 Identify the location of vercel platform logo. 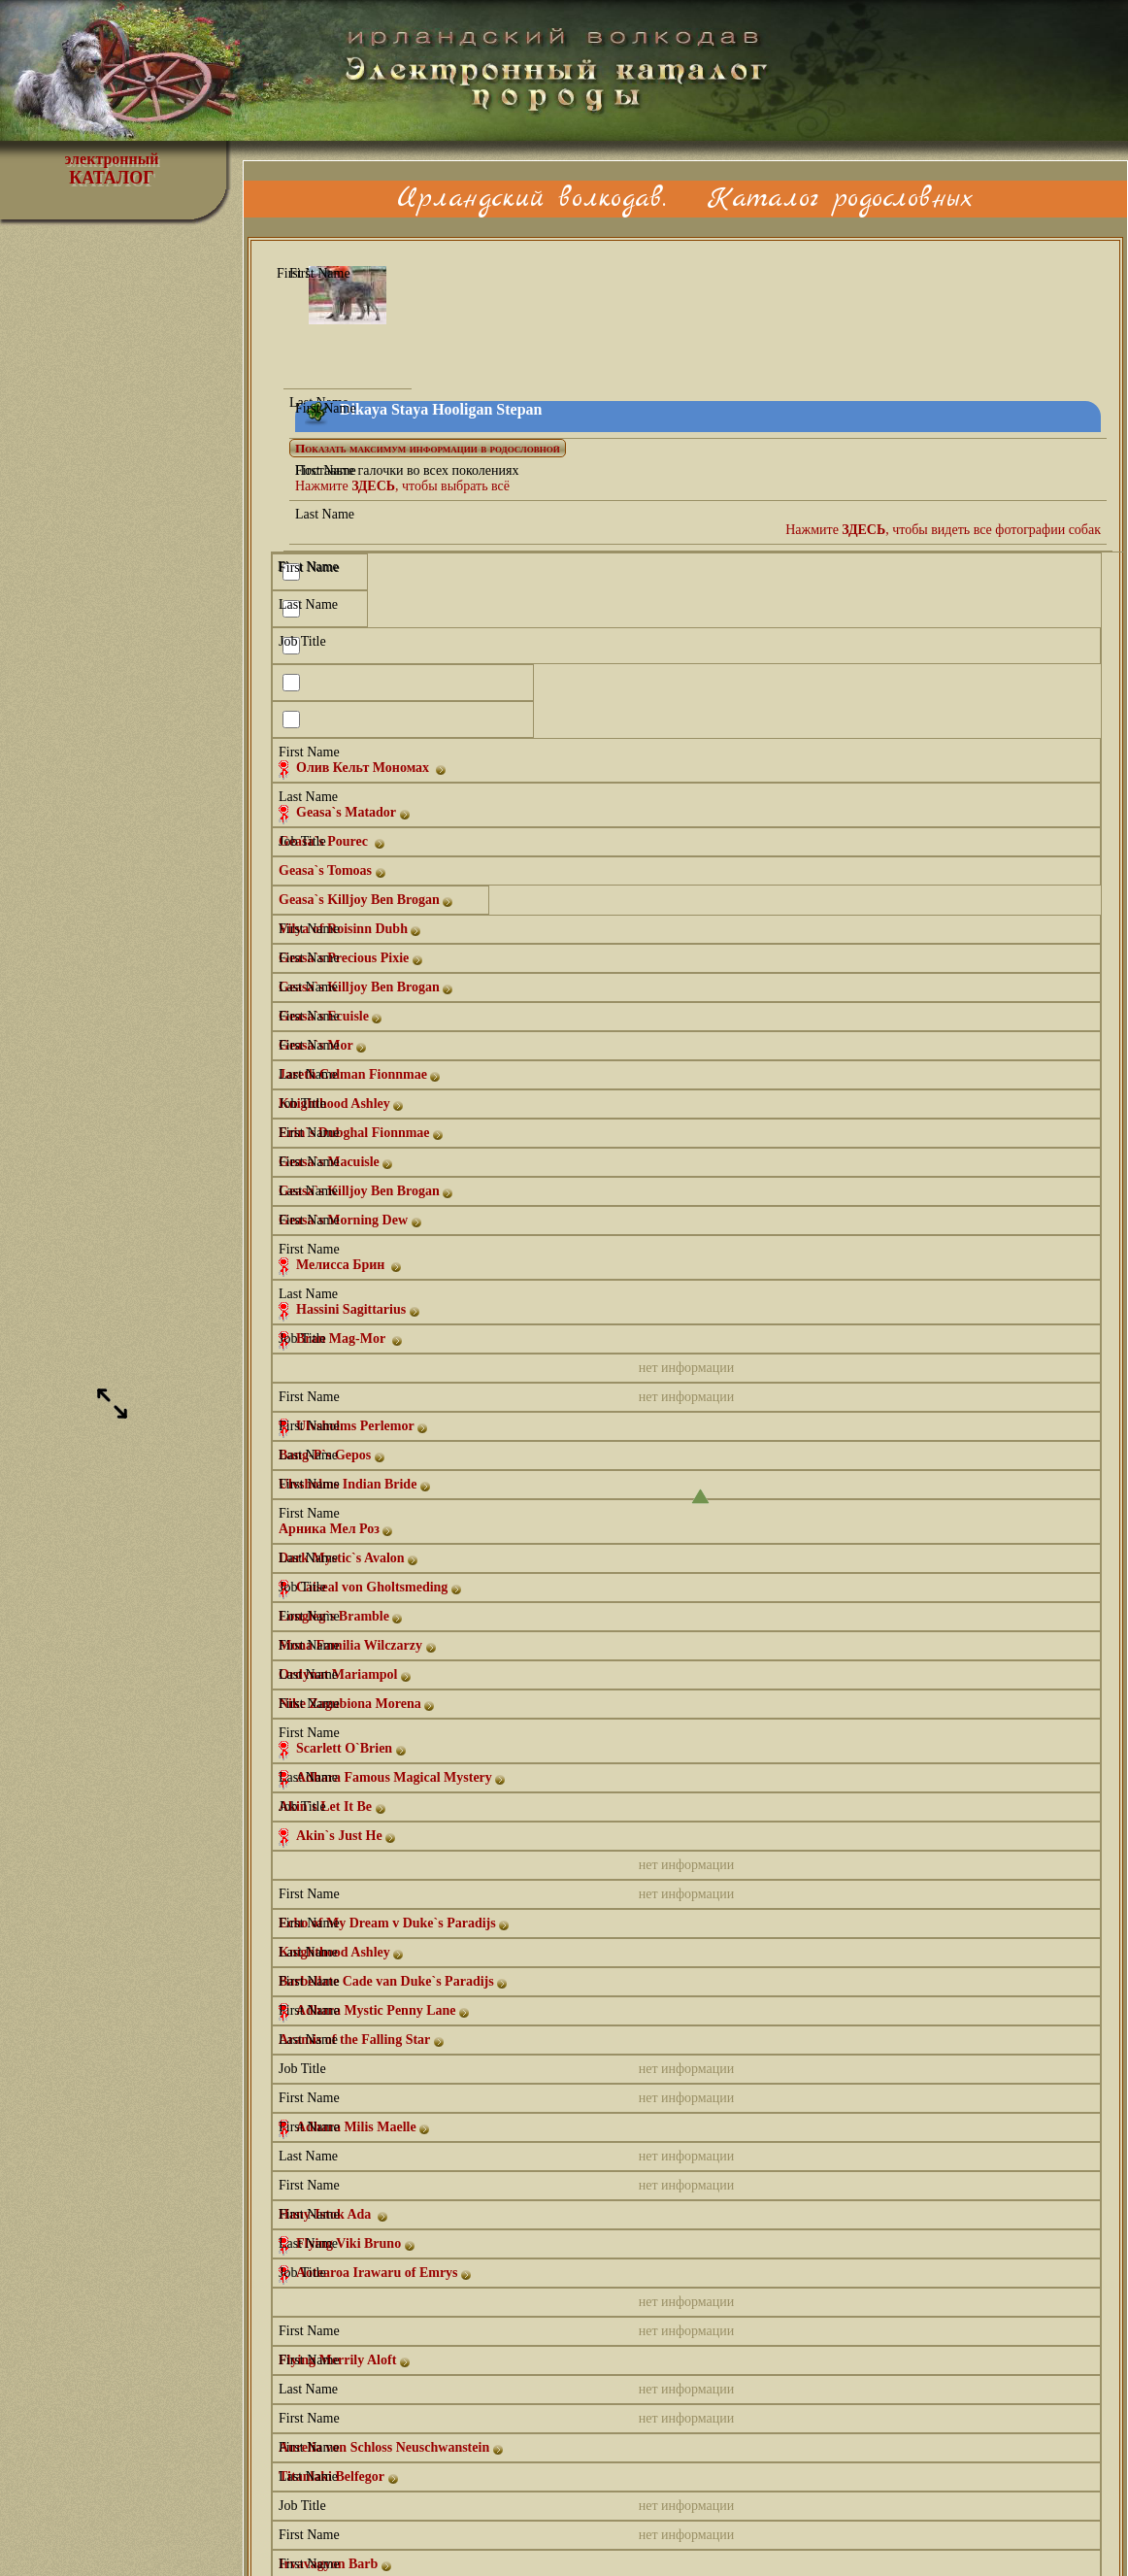
(700, 1496).